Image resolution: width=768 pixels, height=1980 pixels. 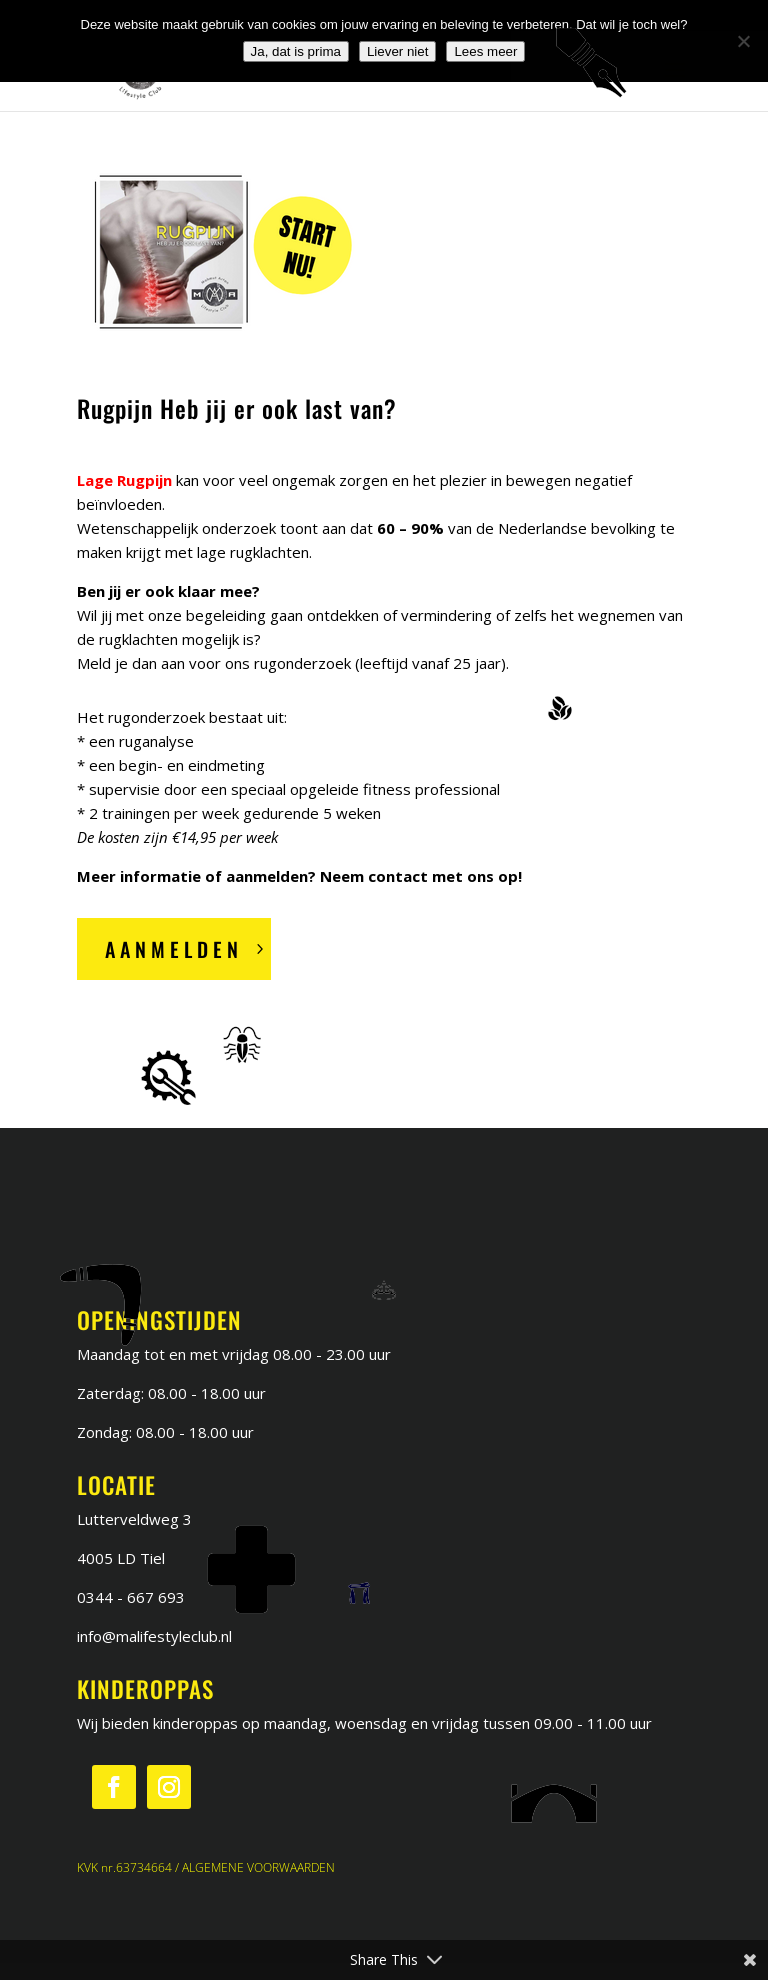 I want to click on indicates a bug or issue in the system, so click(x=242, y=1045).